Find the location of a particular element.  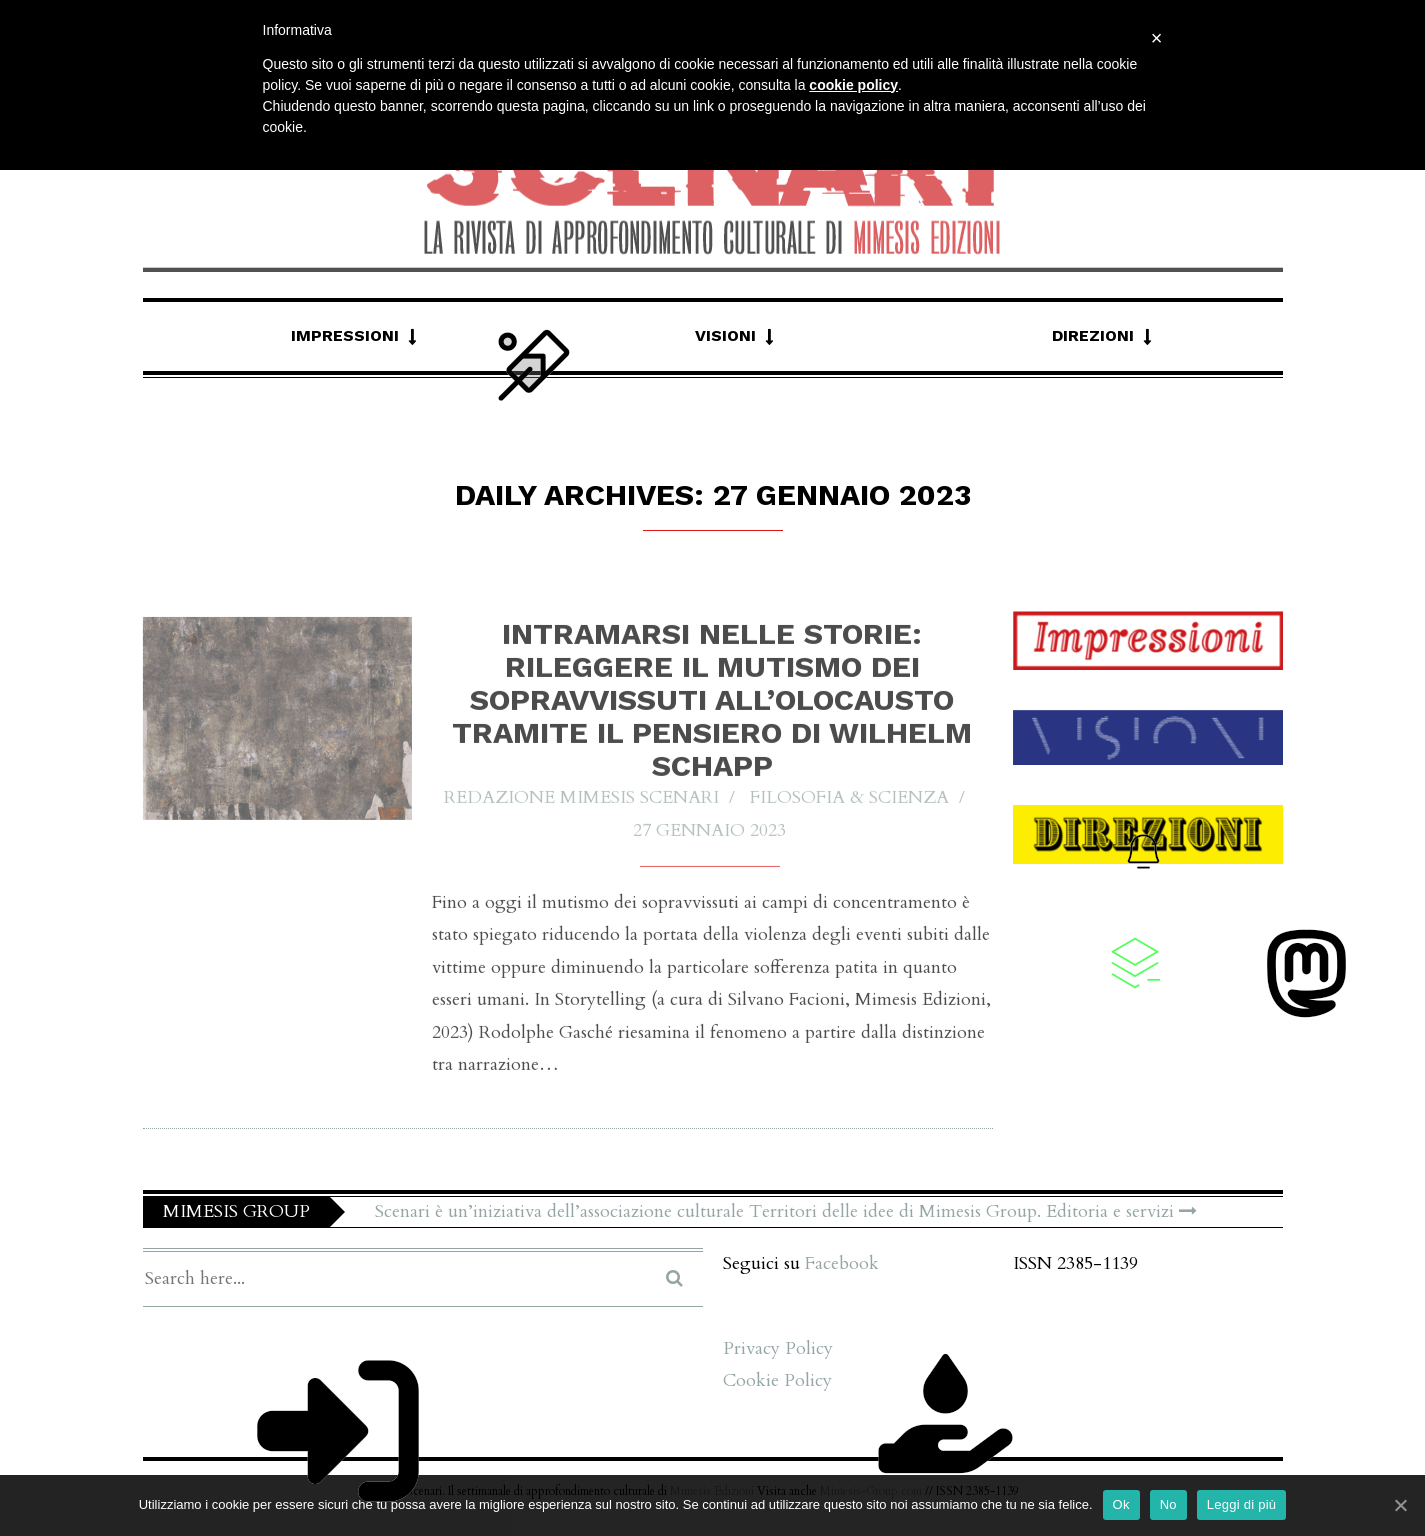

log in to your account is located at coordinates (338, 1431).